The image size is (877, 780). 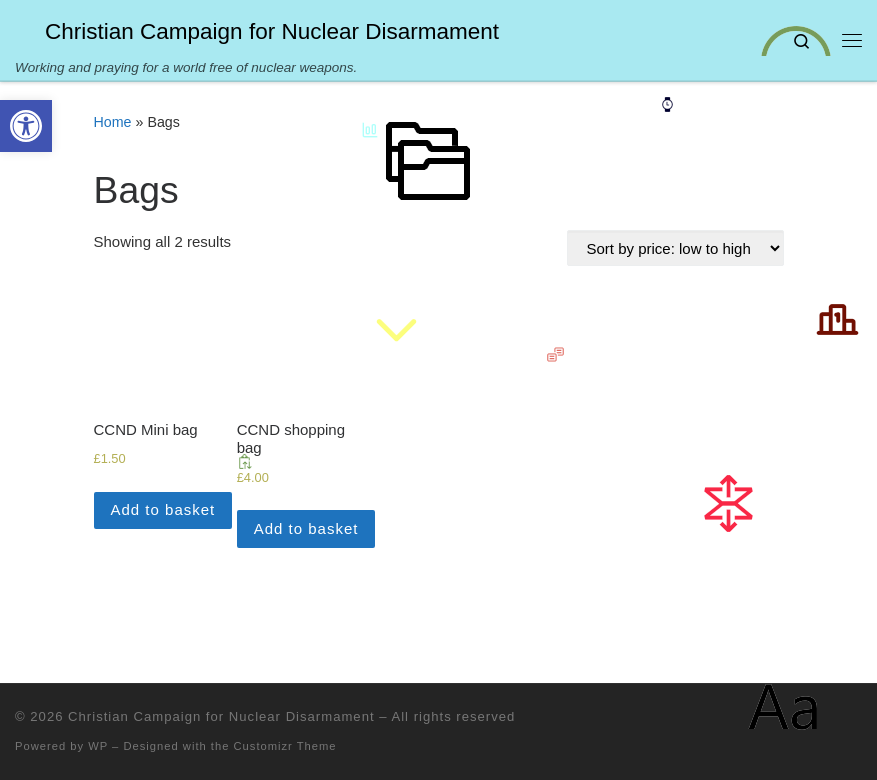 What do you see at coordinates (244, 461) in the screenshot?
I see `copy to clipboard` at bounding box center [244, 461].